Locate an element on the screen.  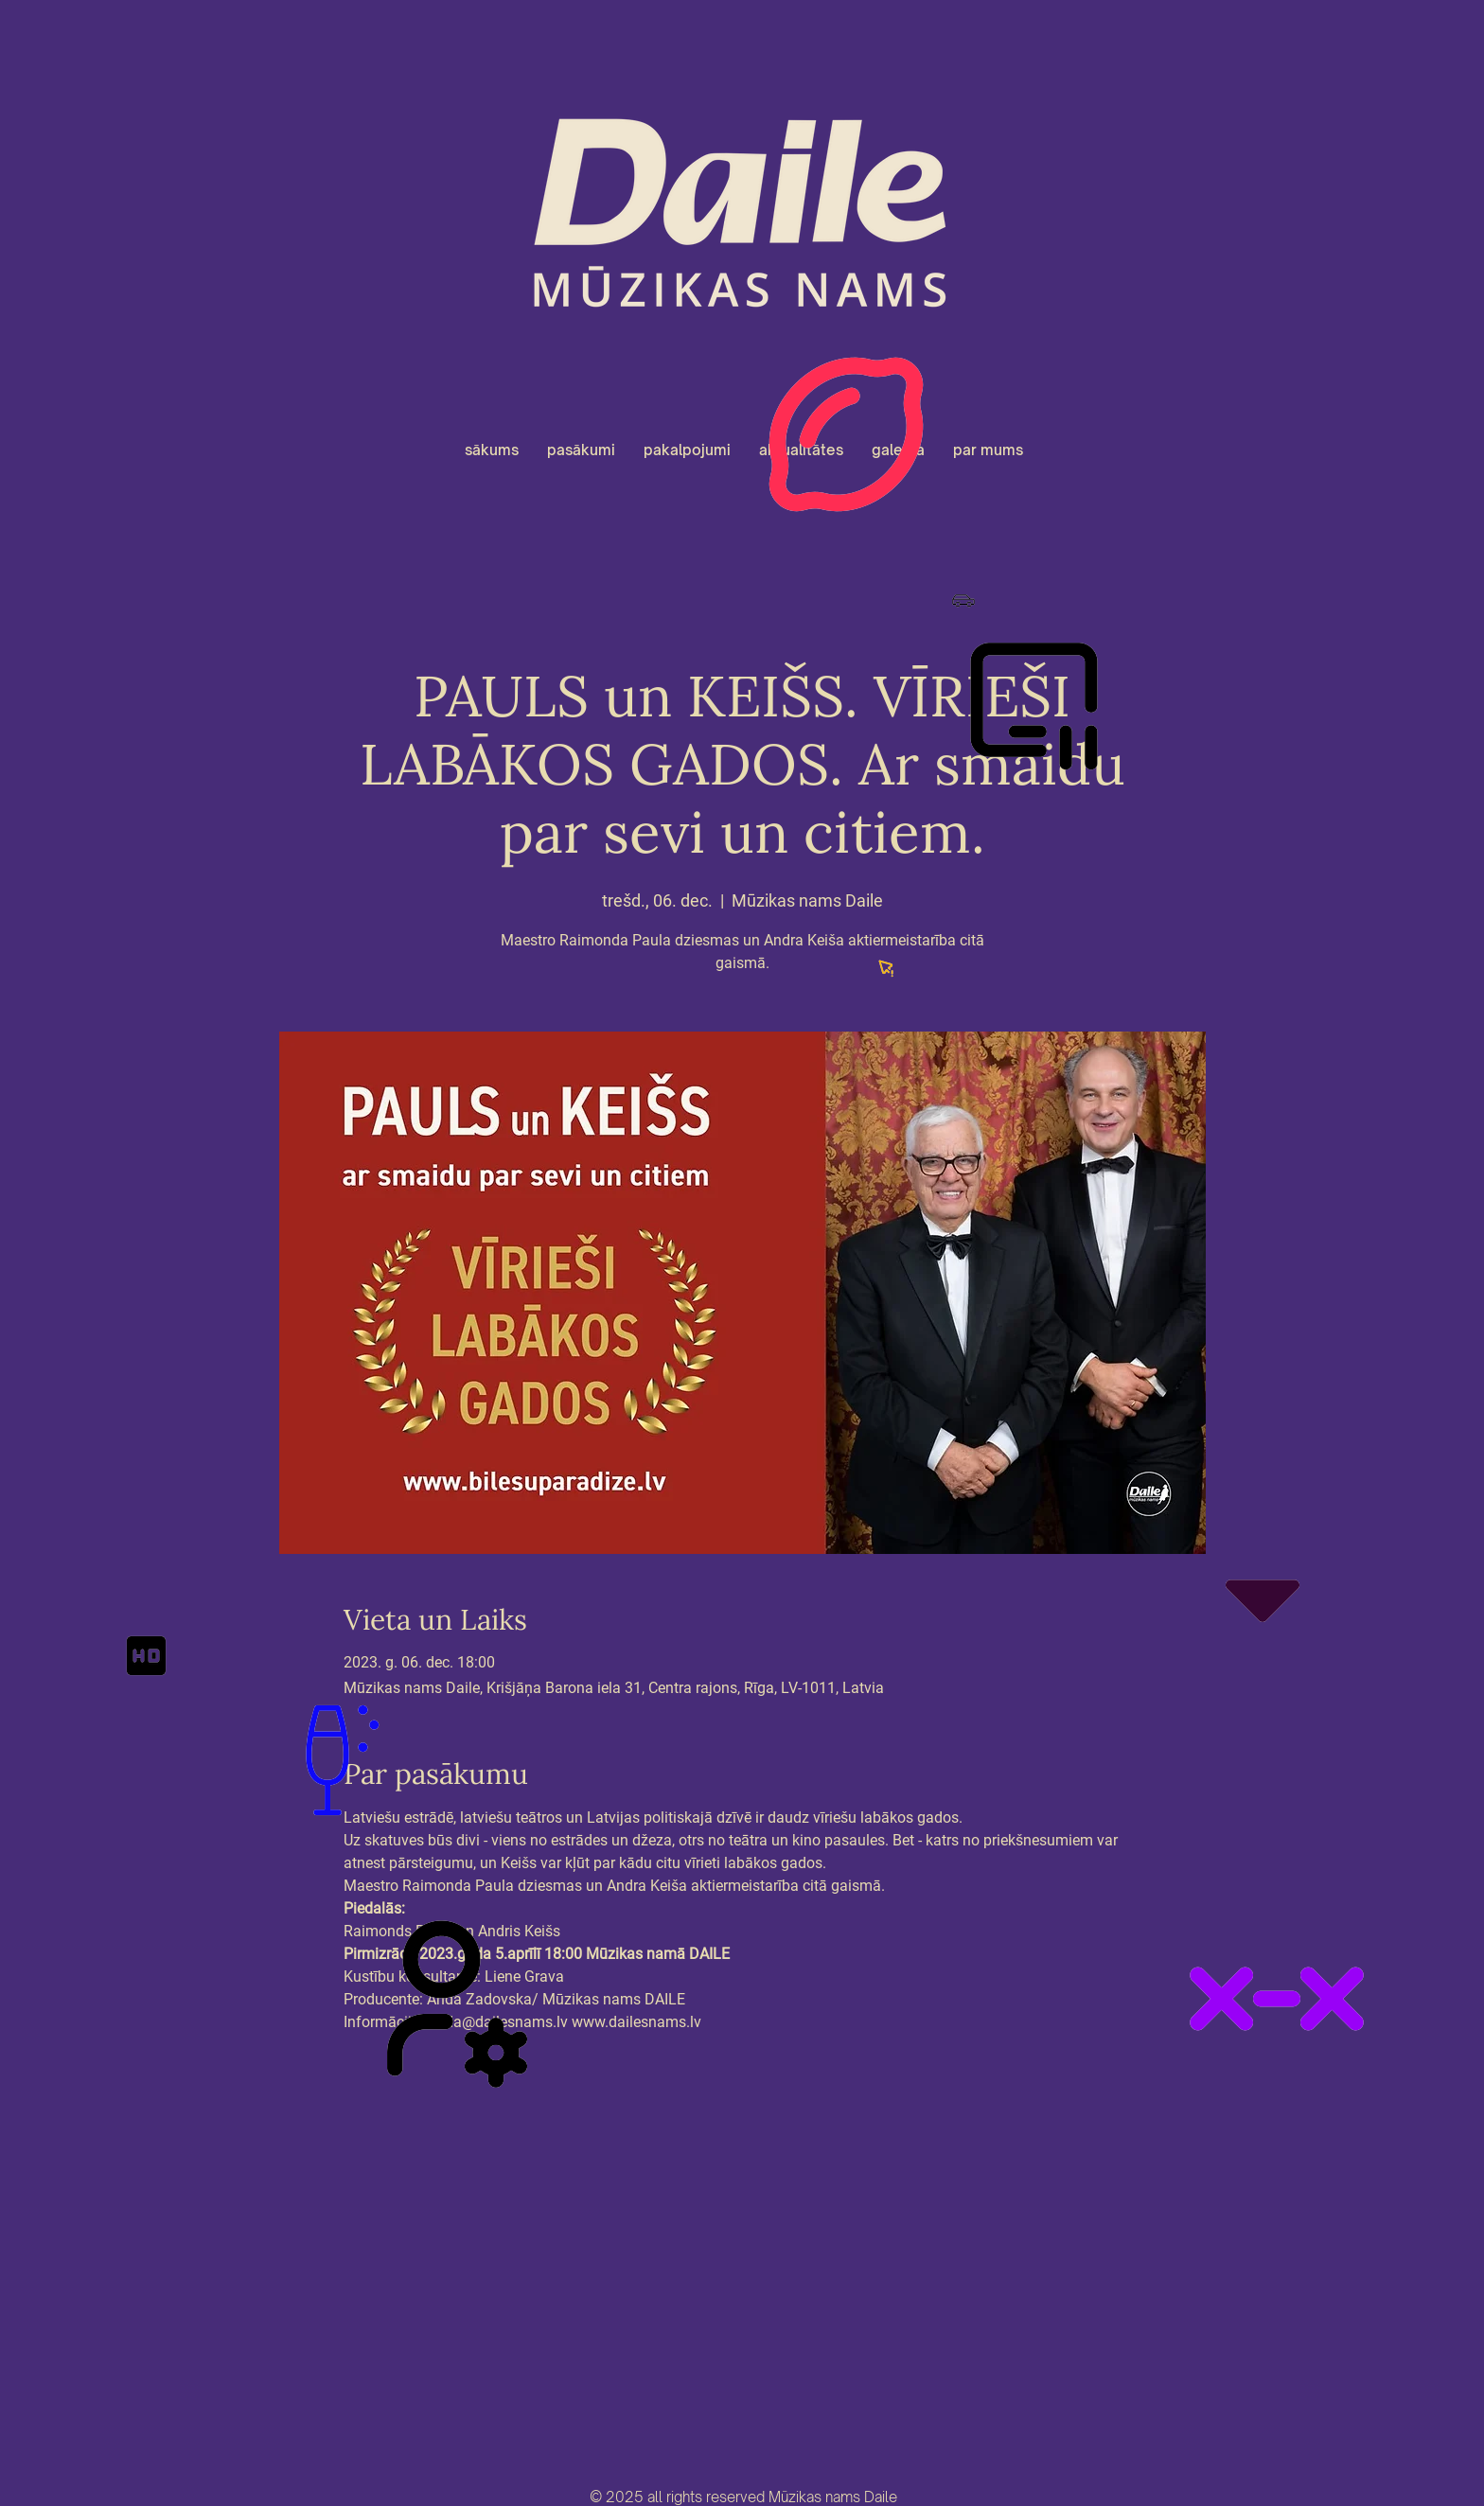
access vehicle or car-related settings is located at coordinates (963, 600).